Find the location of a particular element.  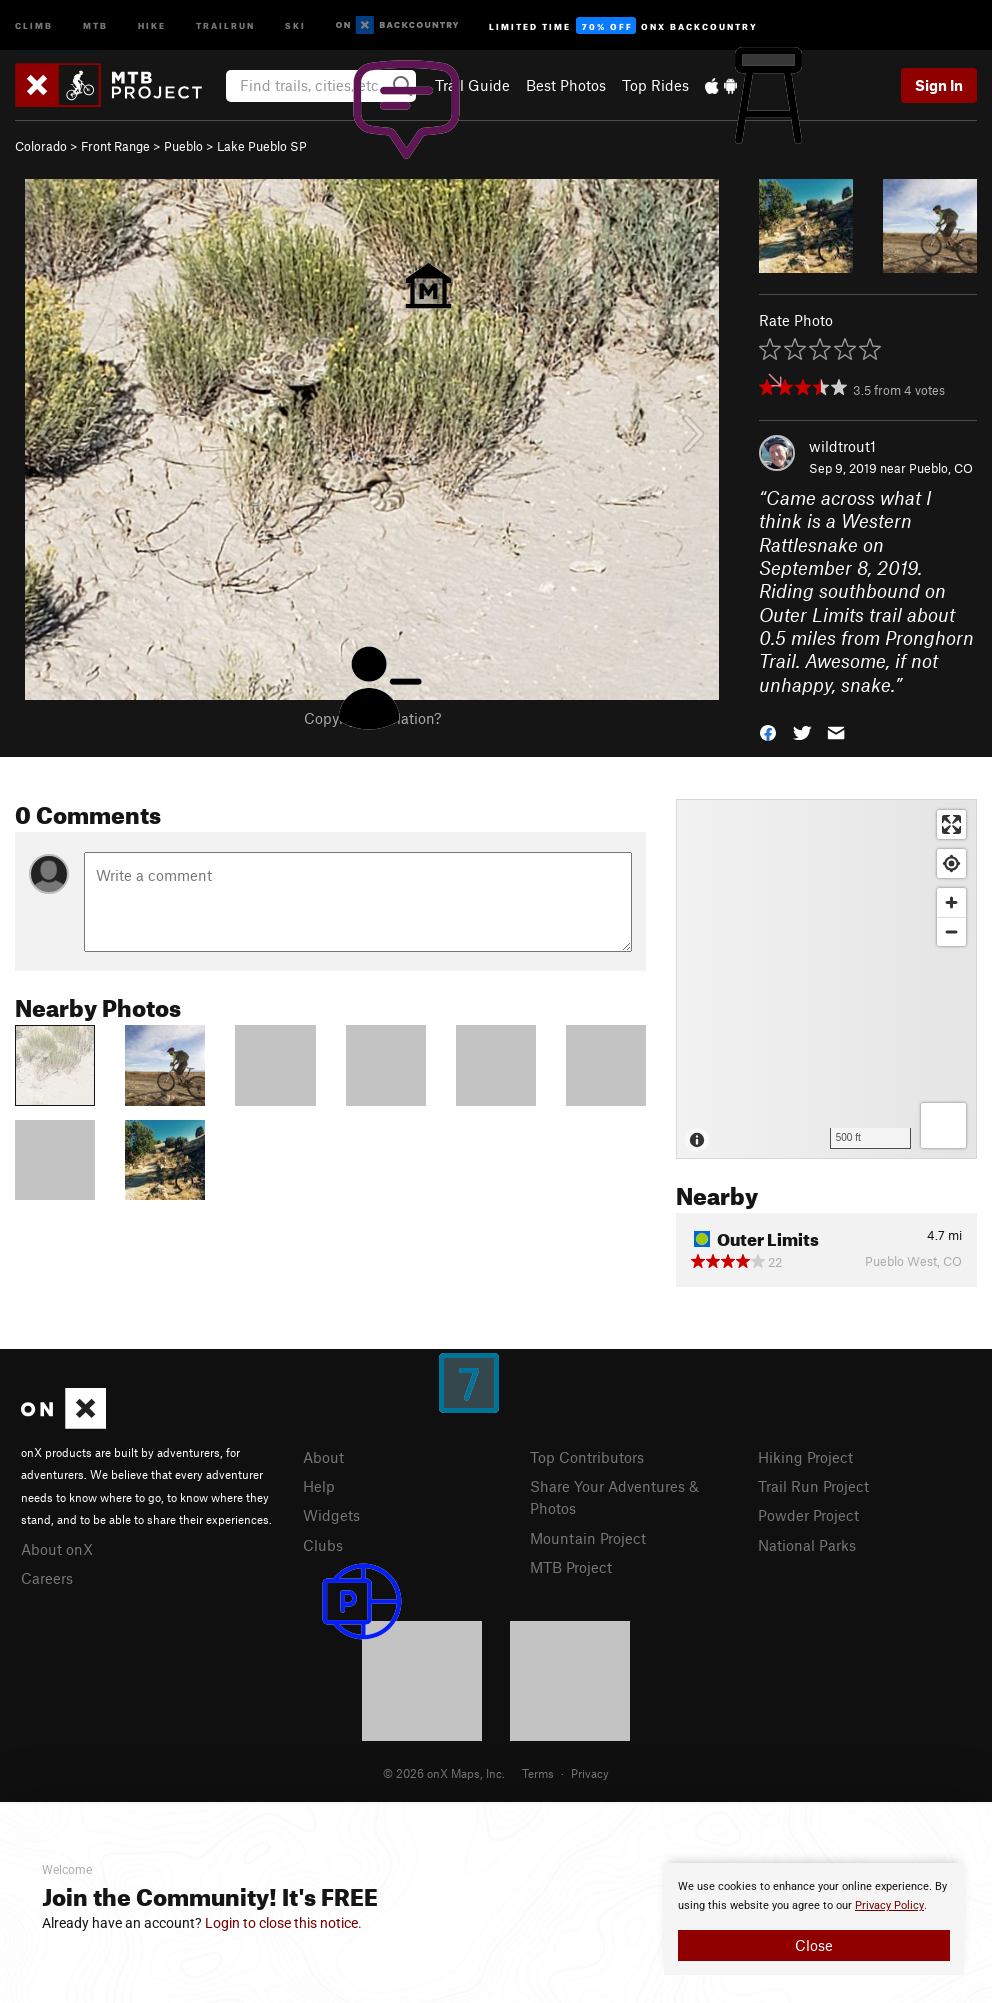

navigate to the next item diagonally is located at coordinates (775, 380).